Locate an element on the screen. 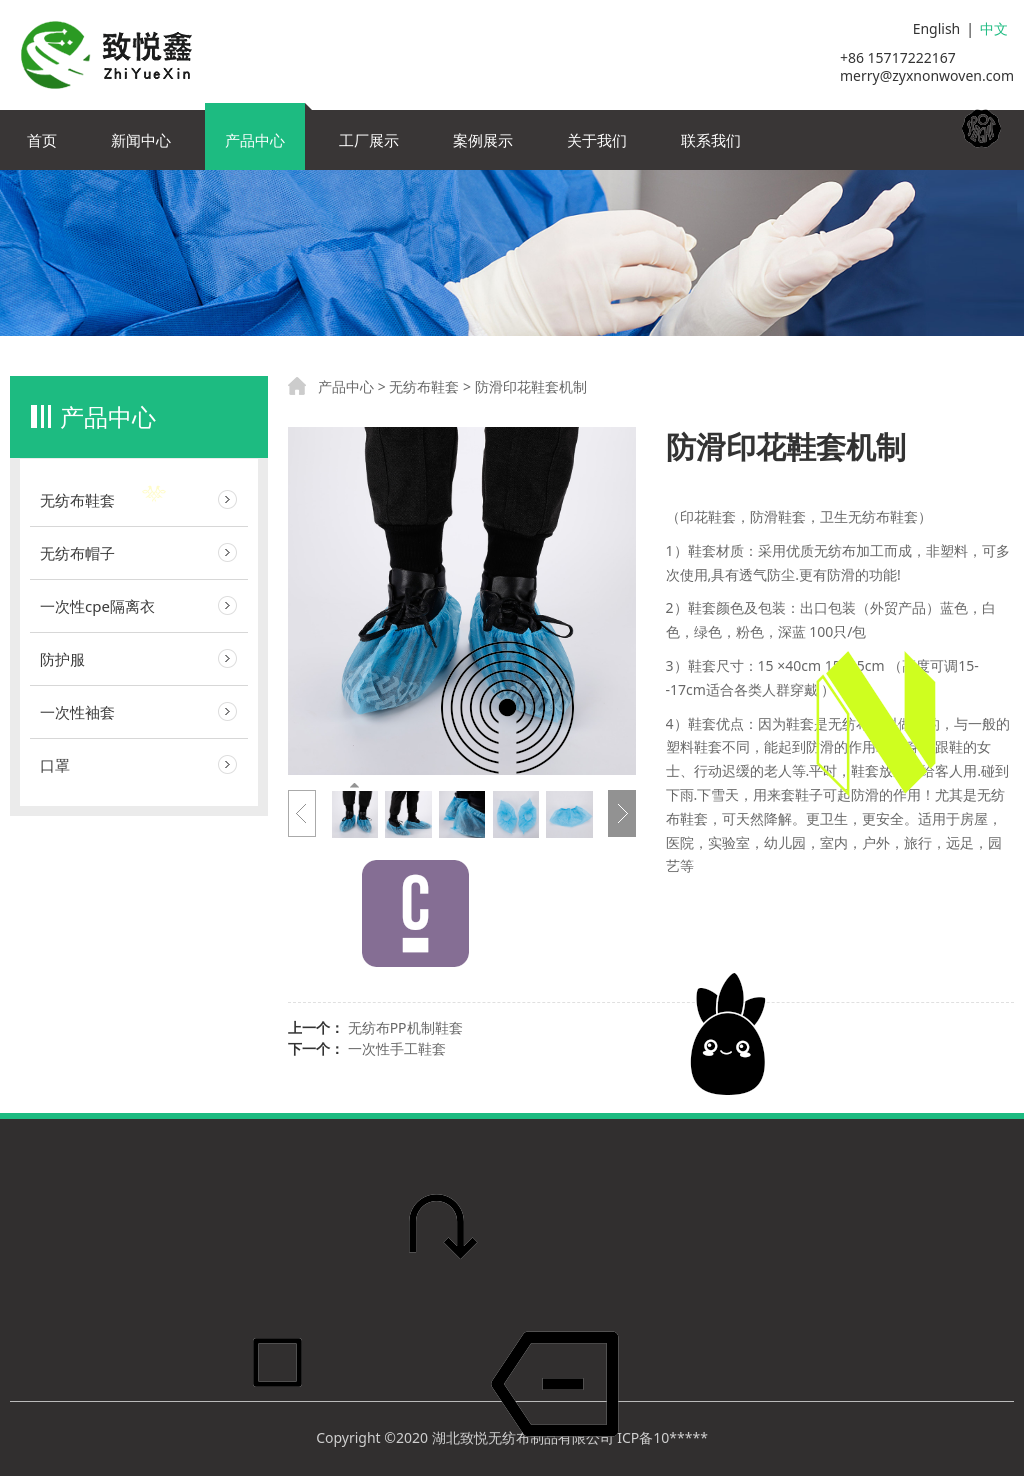 This screenshot has width=1024, height=1476. go back to the previous screen or step is located at coordinates (440, 1225).